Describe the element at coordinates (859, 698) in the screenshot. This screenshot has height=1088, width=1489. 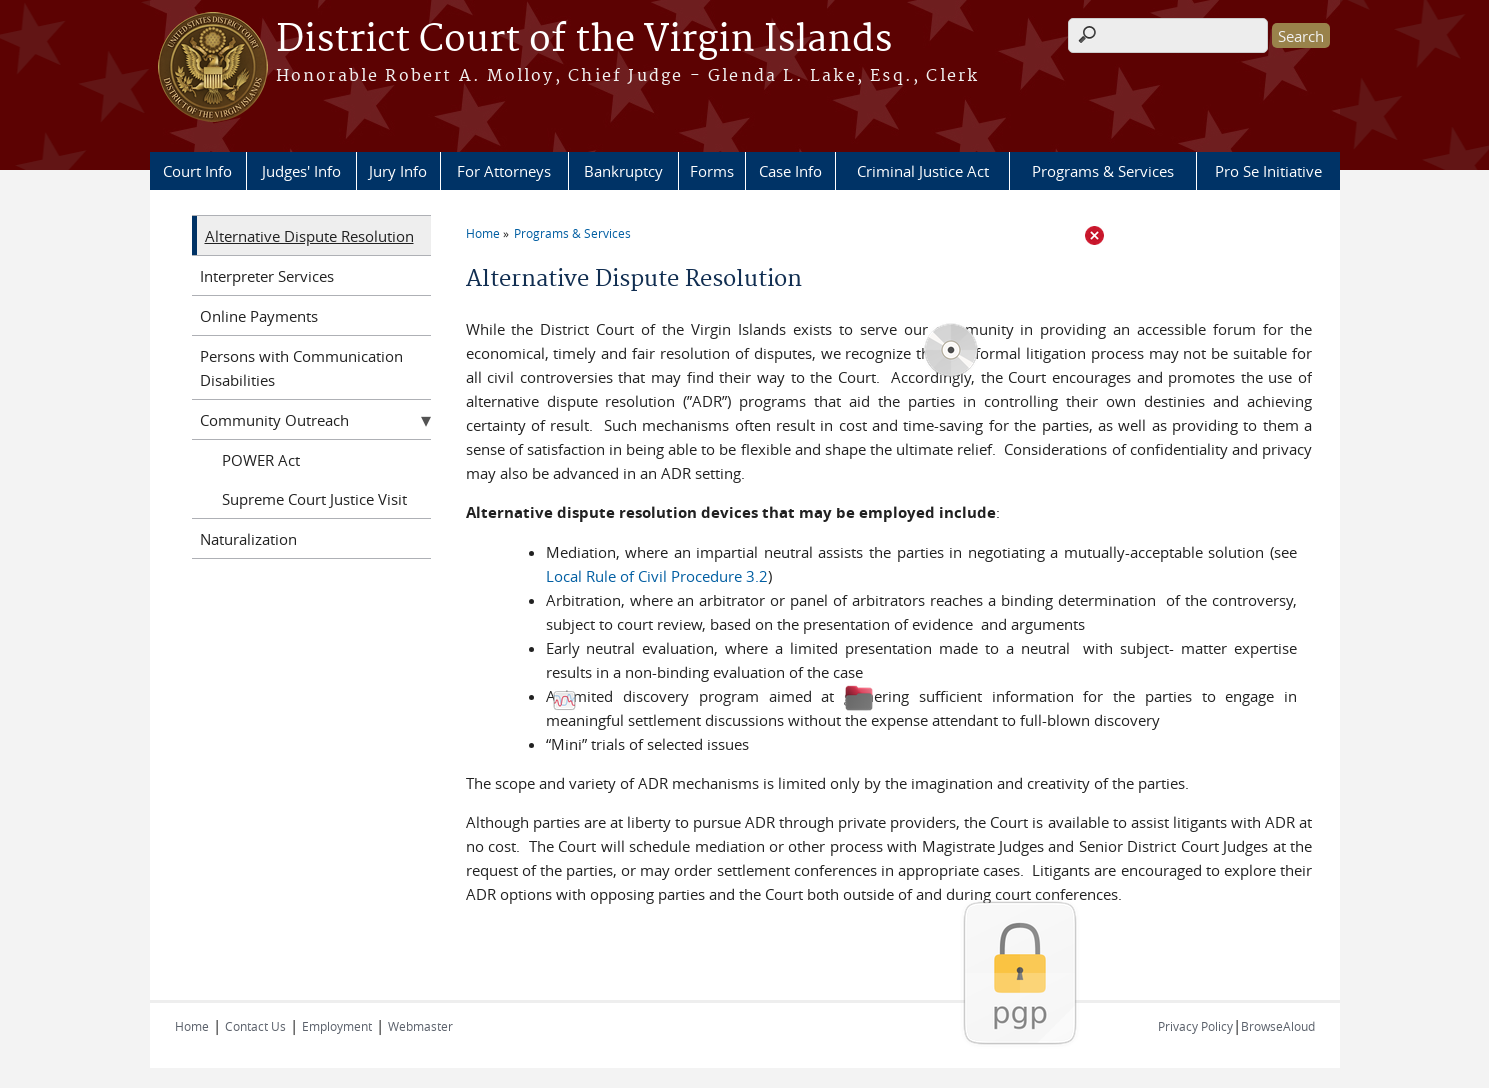
I see `open folder containing files` at that location.